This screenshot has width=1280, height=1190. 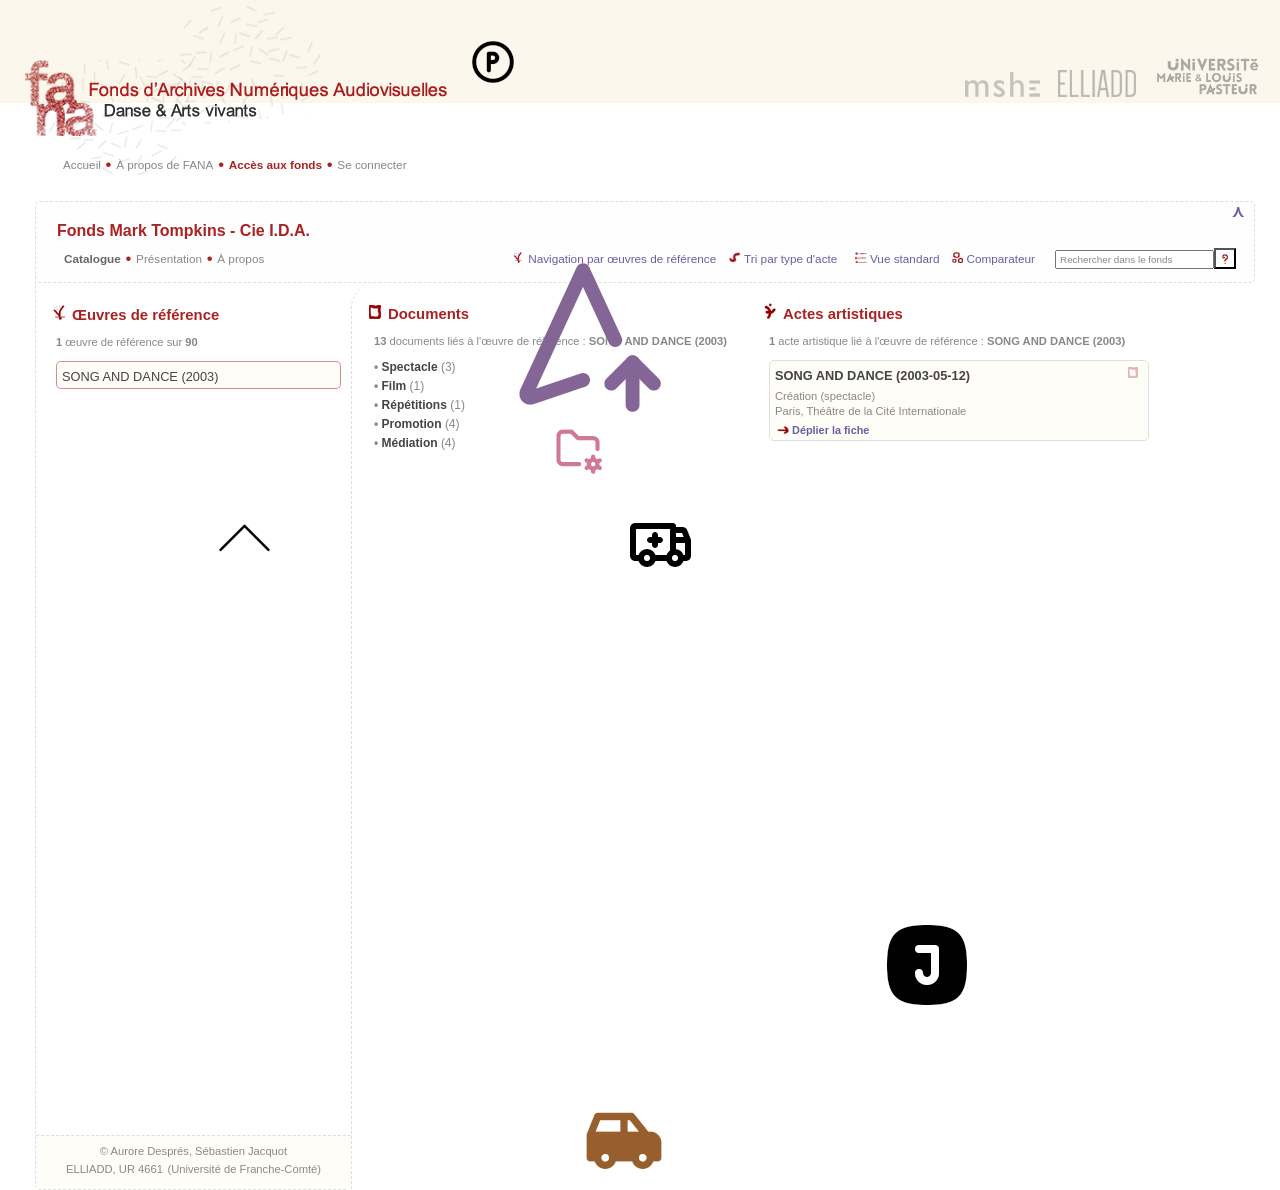 What do you see at coordinates (583, 334) in the screenshot?
I see `navigate upward or move to previous location` at bounding box center [583, 334].